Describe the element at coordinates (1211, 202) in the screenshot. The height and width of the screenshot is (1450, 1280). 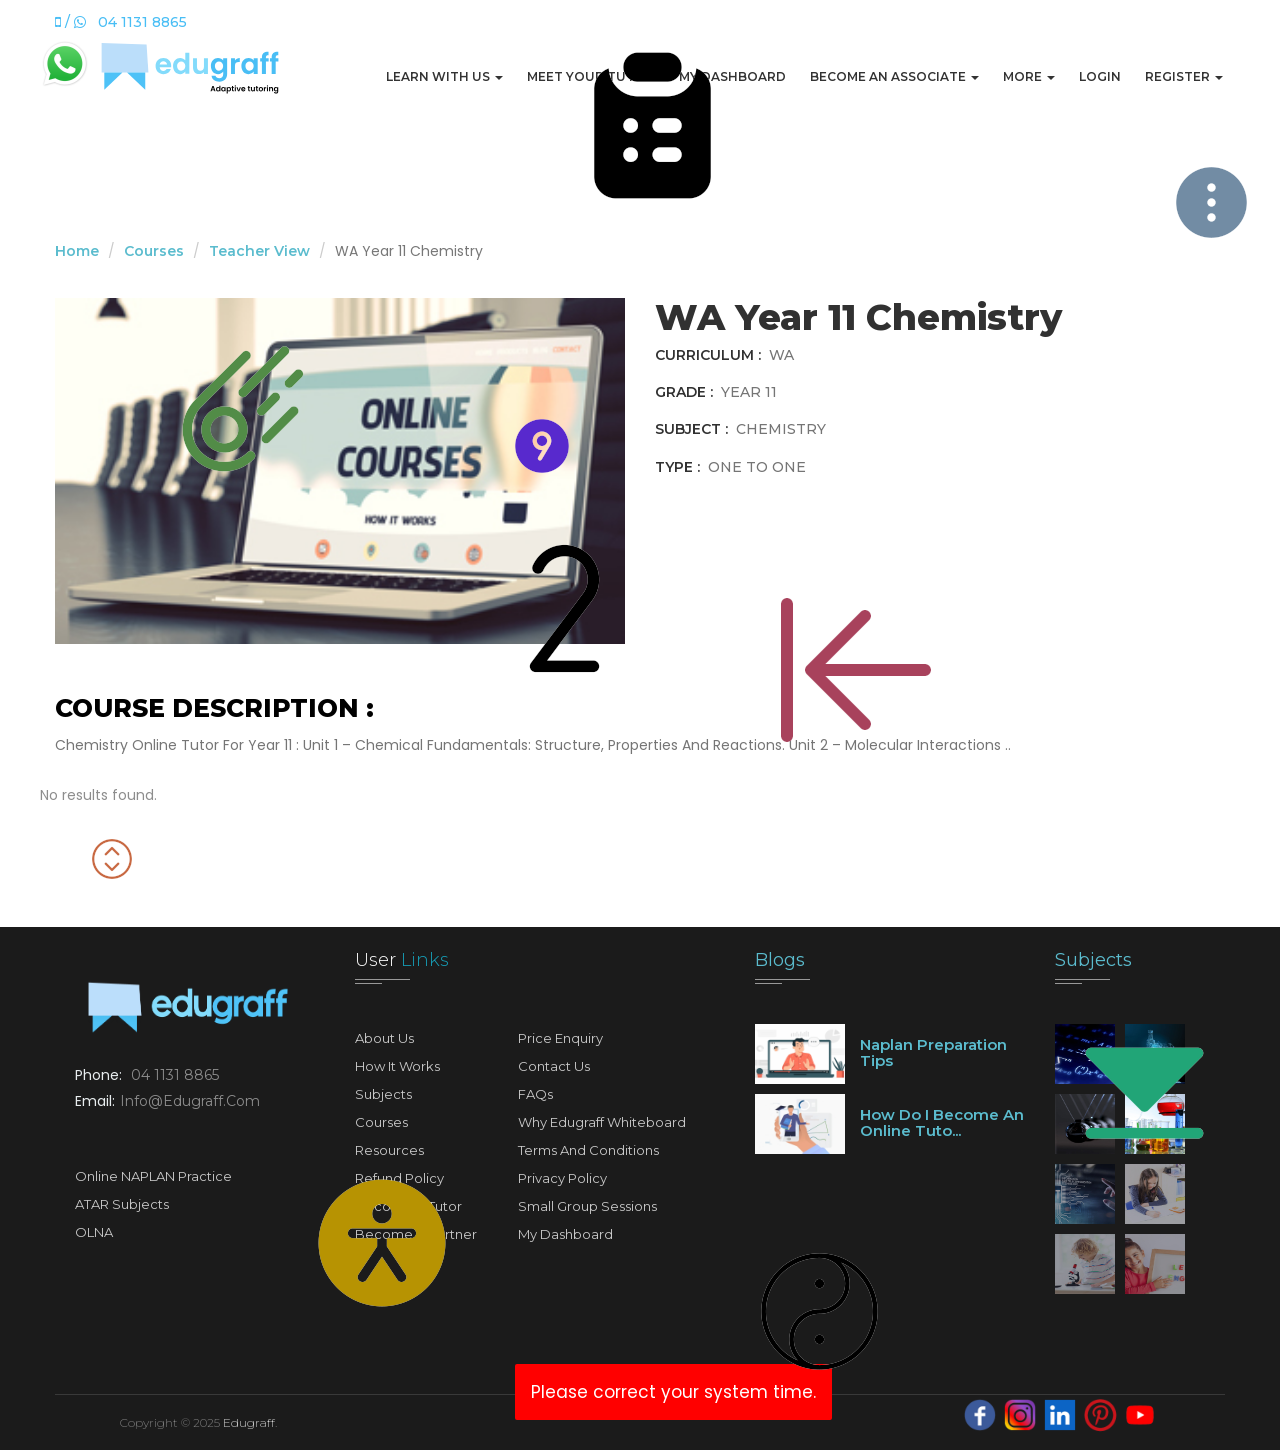
I see `open more options menu` at that location.